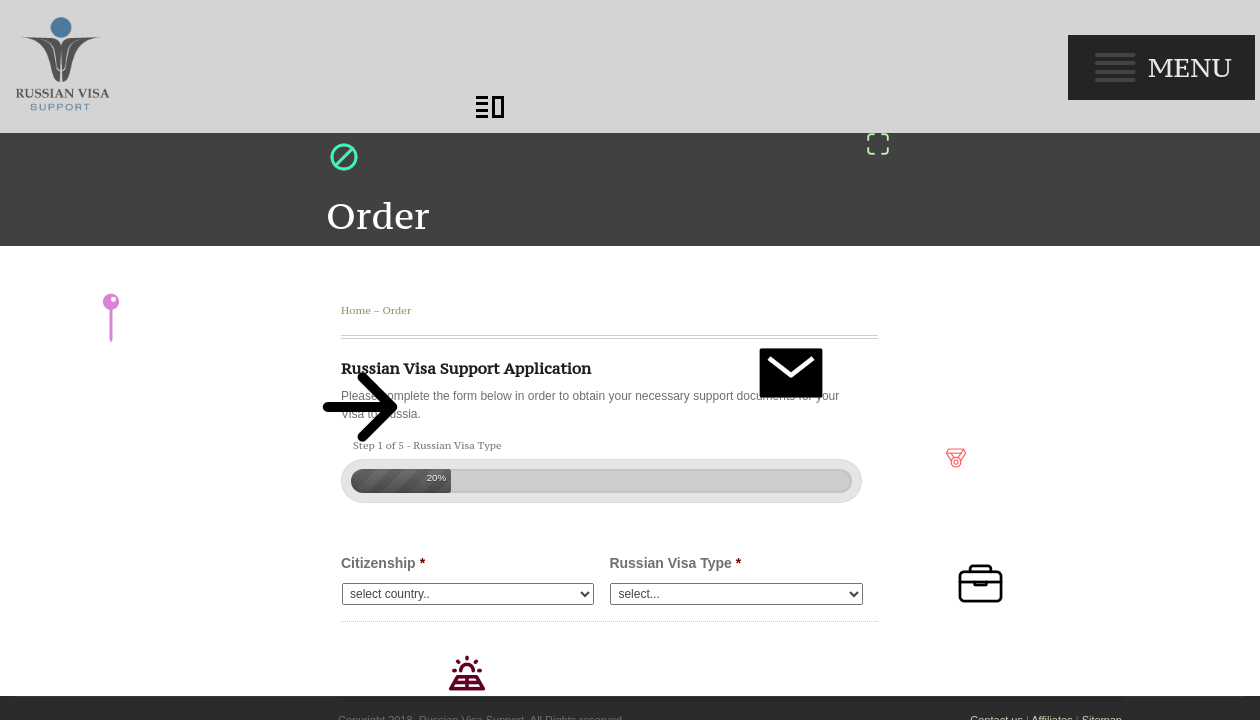 Image resolution: width=1260 pixels, height=720 pixels. What do you see at coordinates (956, 458) in the screenshot?
I see `view achievements or awards` at bounding box center [956, 458].